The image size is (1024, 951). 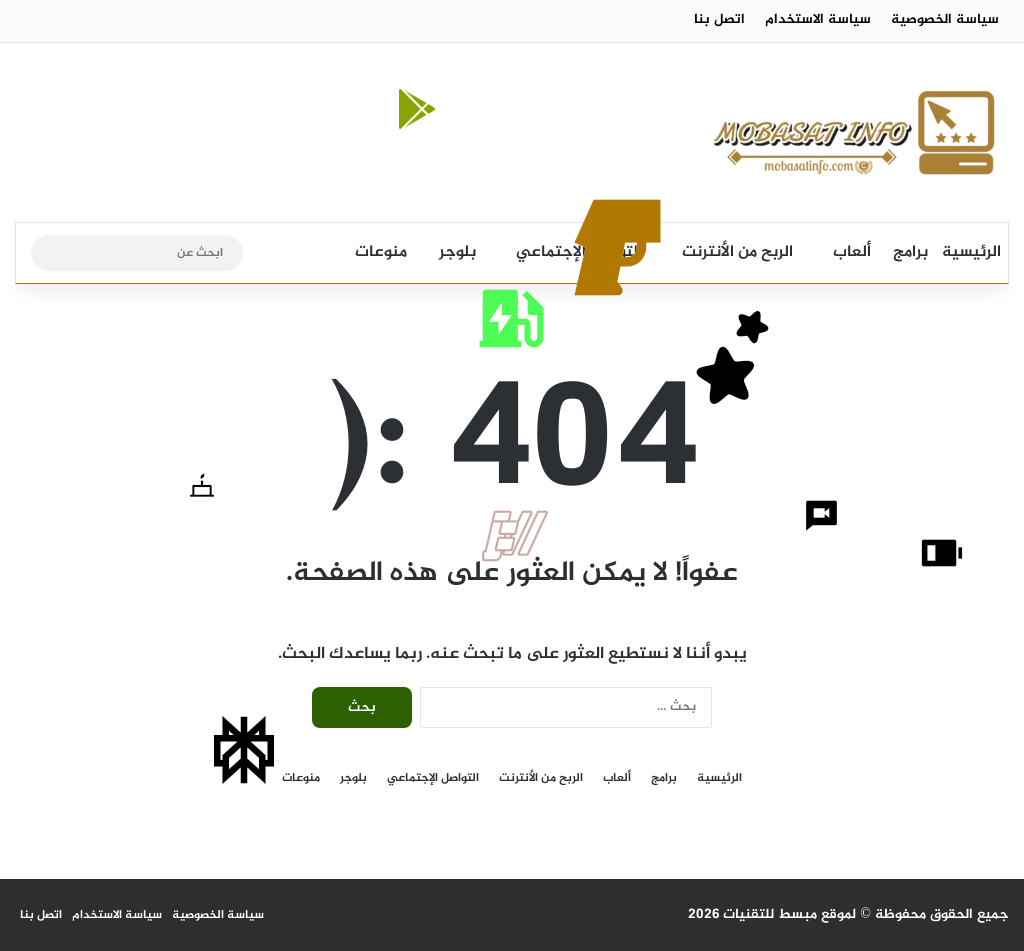 I want to click on start a video chat, so click(x=821, y=514).